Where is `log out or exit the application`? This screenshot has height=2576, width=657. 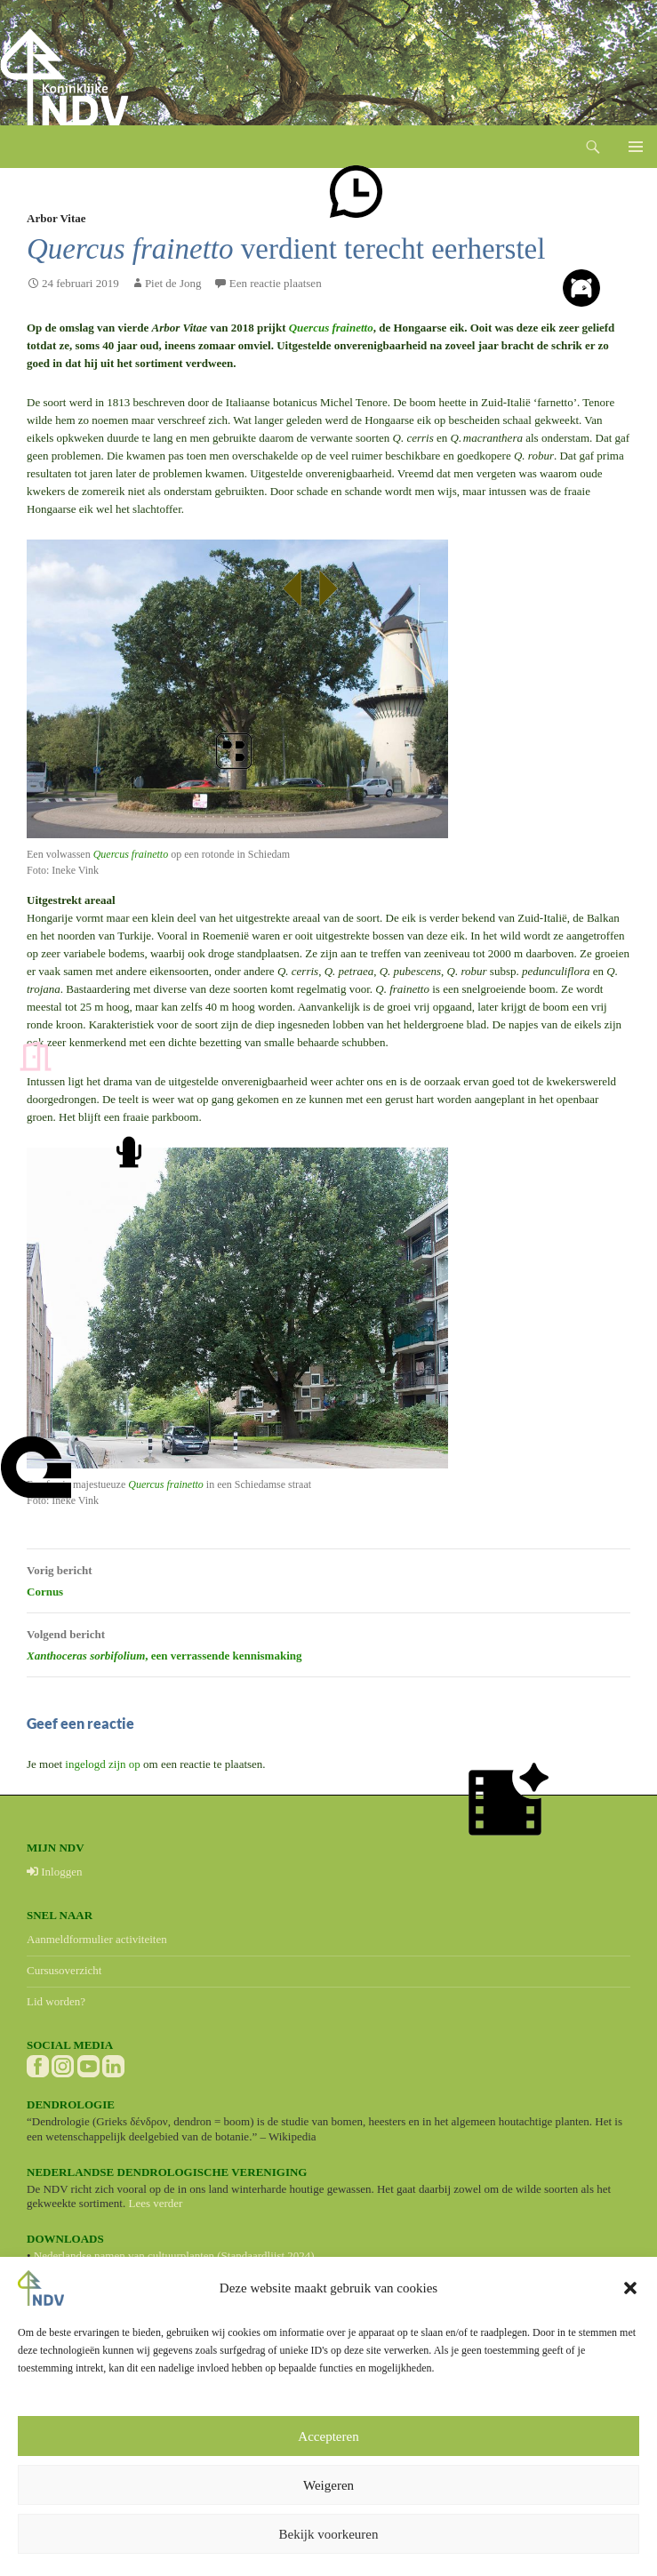
log out or exit the application is located at coordinates (36, 1057).